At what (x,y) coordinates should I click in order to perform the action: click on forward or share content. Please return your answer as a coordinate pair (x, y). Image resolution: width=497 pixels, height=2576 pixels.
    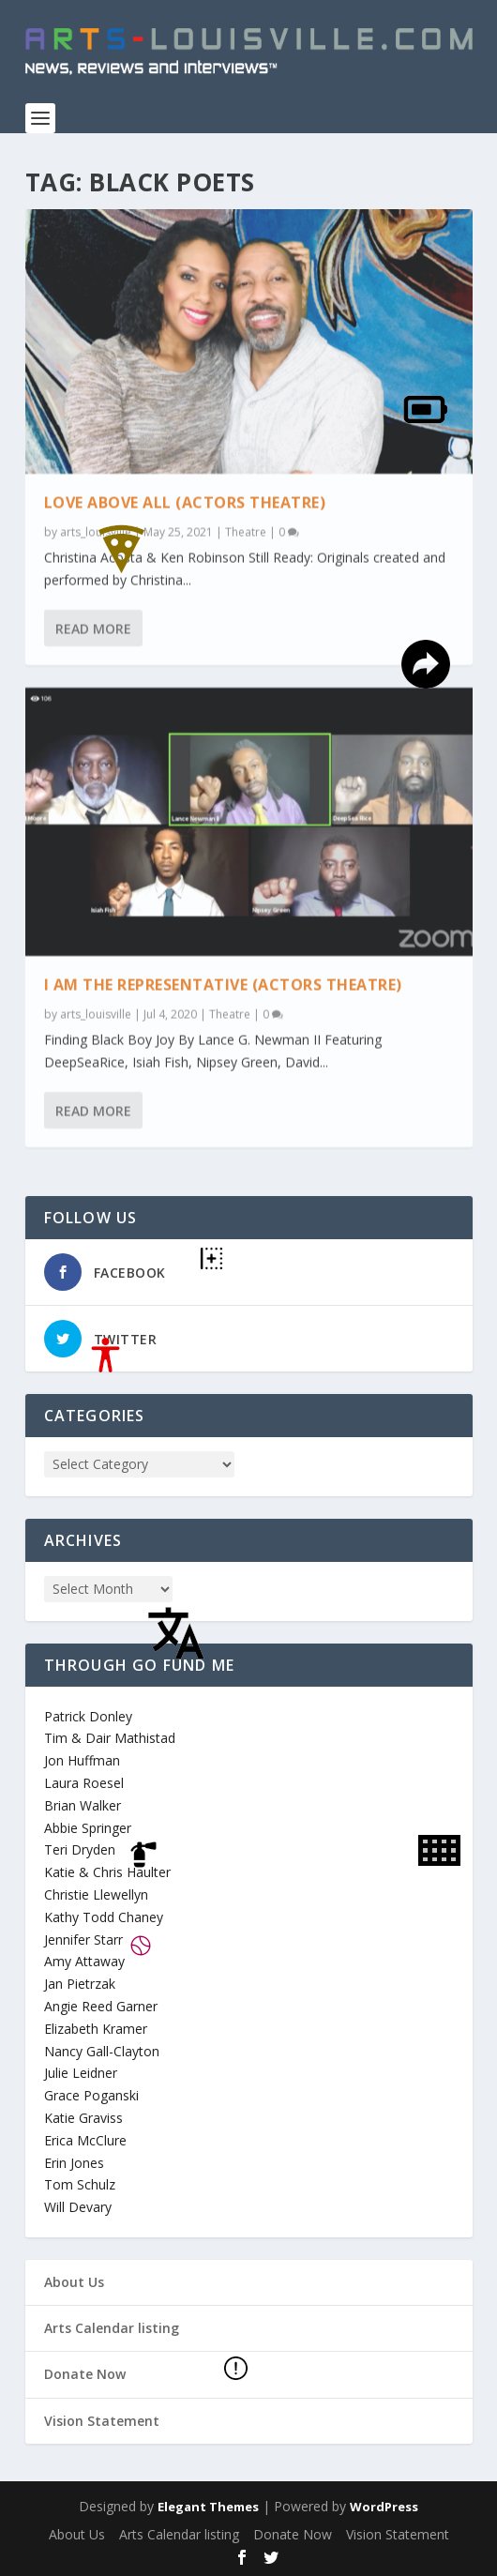
    Looking at the image, I should click on (426, 664).